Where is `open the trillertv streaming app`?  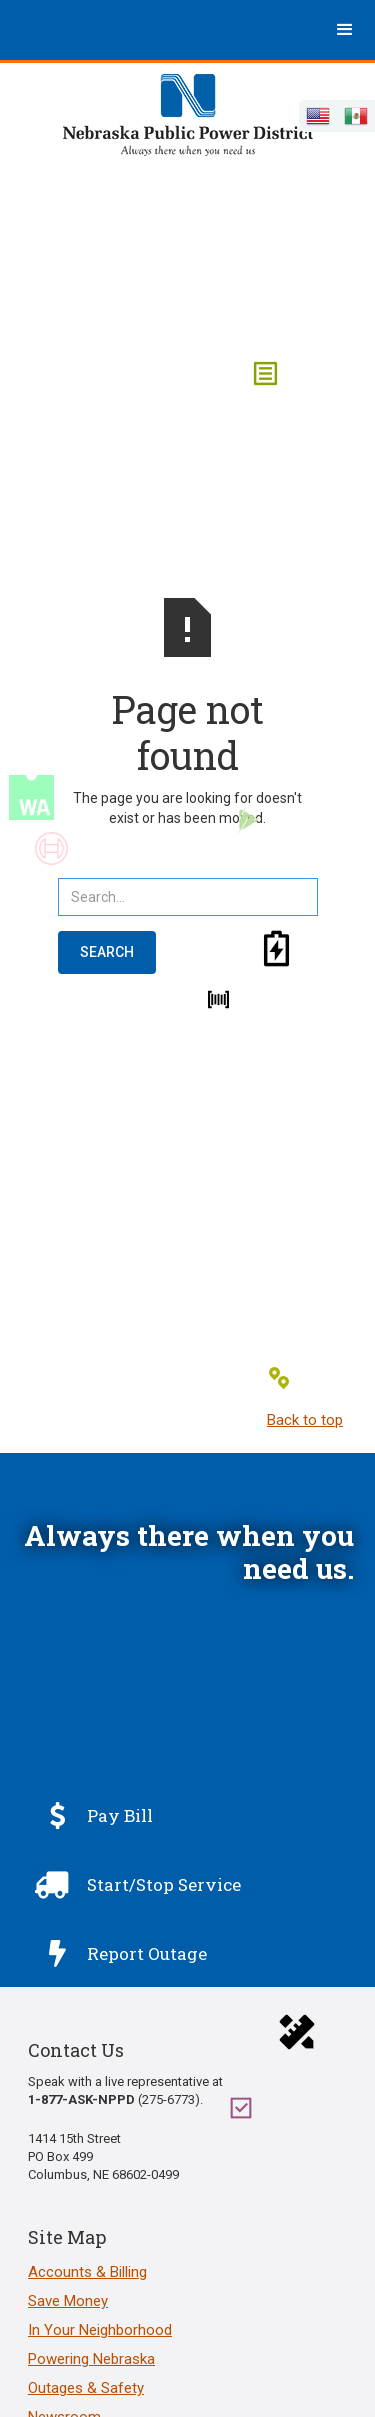
open the trillertv streaming app is located at coordinates (248, 820).